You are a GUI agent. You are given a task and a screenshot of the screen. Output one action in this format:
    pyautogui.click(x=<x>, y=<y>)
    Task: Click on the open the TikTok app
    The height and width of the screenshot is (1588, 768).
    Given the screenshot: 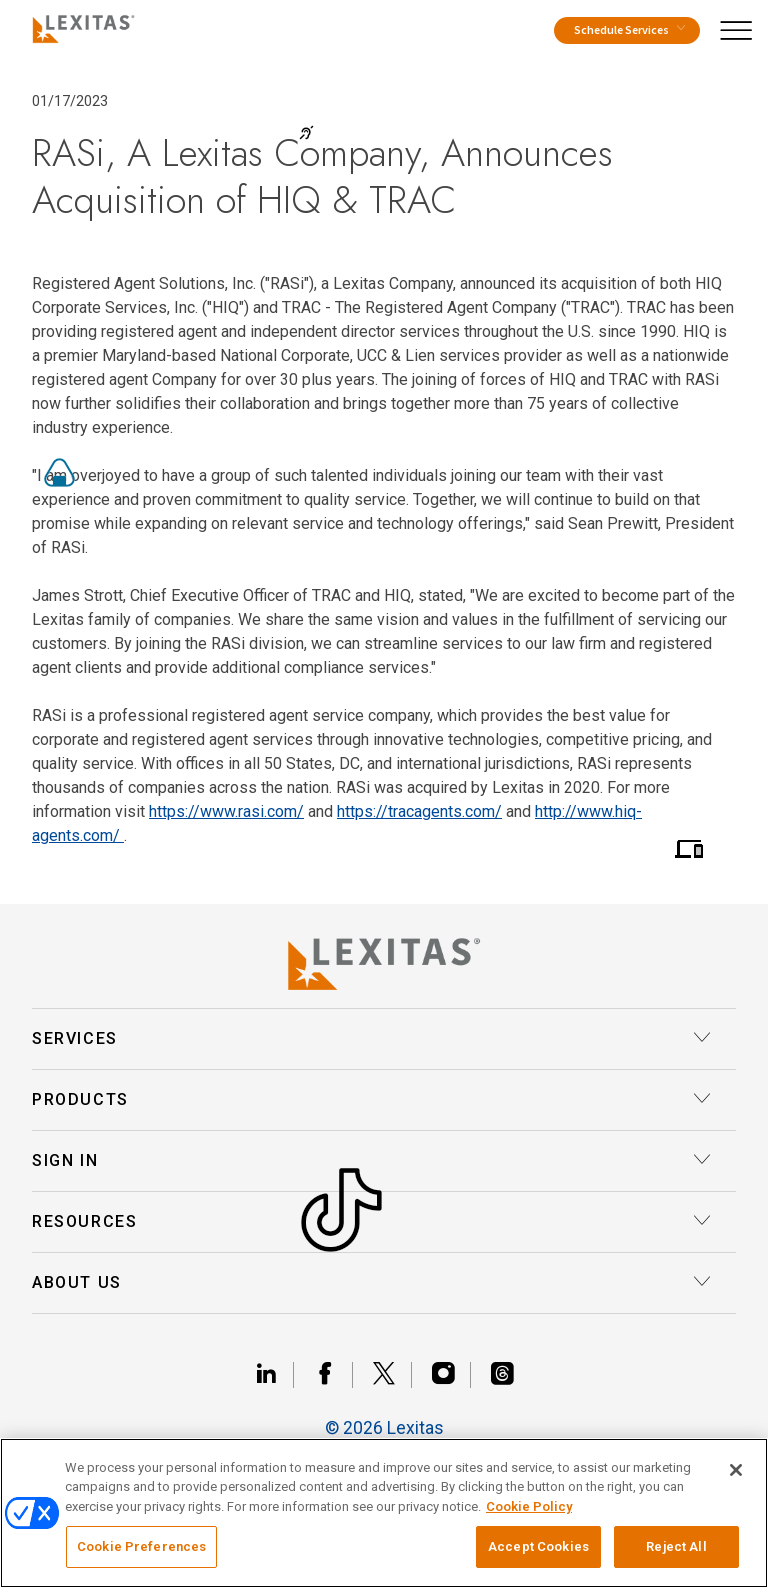 What is the action you would take?
    pyautogui.click(x=341, y=1211)
    